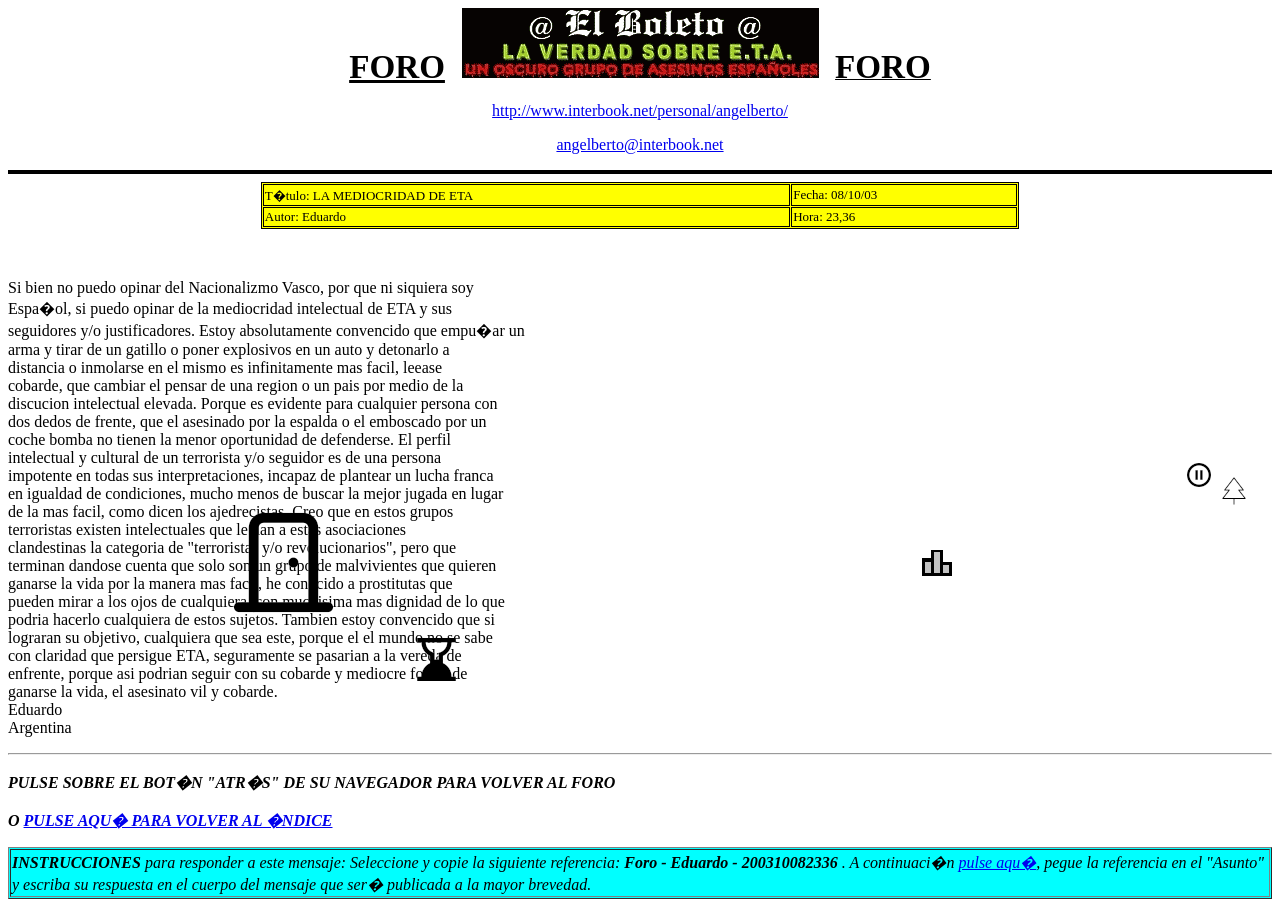  Describe the element at coordinates (283, 562) in the screenshot. I see `exit or log out of the application` at that location.